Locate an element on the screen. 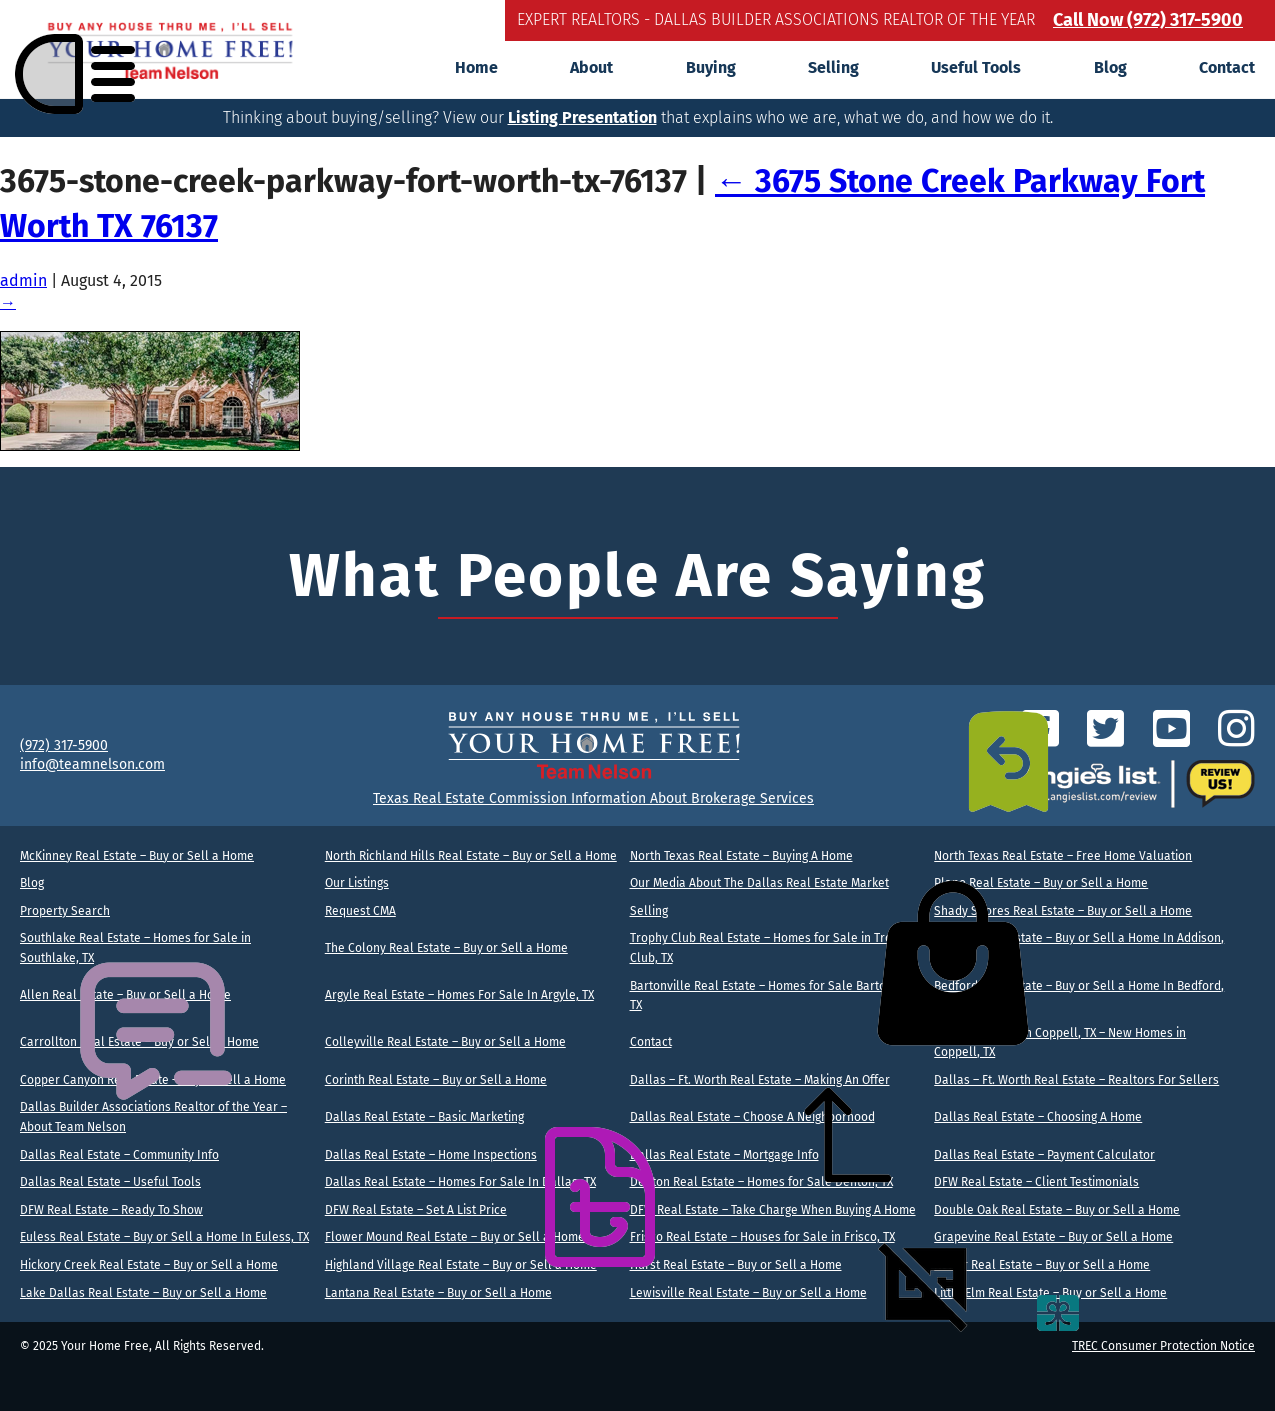 Image resolution: width=1275 pixels, height=1411 pixels. view your shopping cart is located at coordinates (953, 963).